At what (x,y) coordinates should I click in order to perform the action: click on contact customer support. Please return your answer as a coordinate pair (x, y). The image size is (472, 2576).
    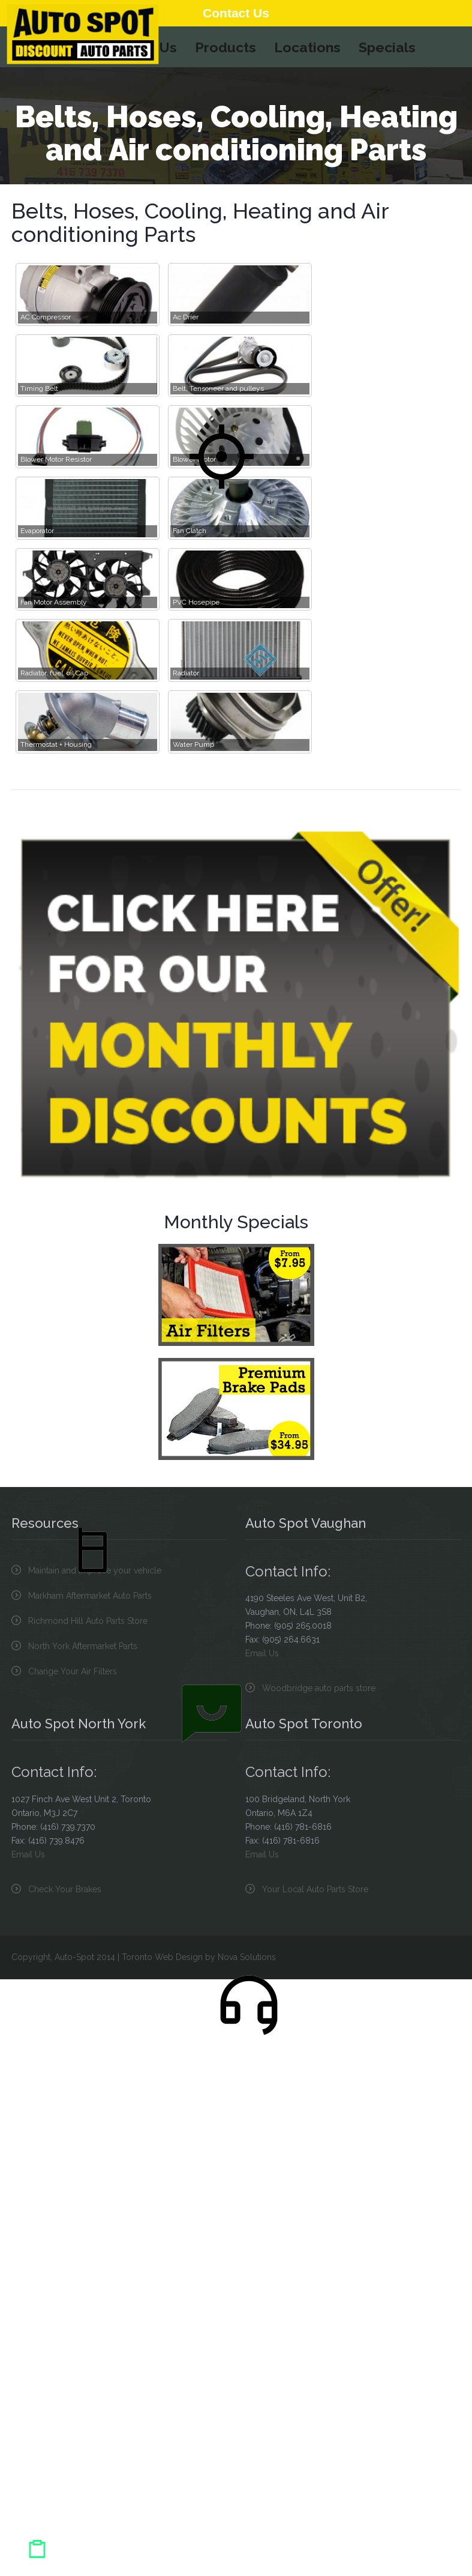
    Looking at the image, I should click on (249, 2004).